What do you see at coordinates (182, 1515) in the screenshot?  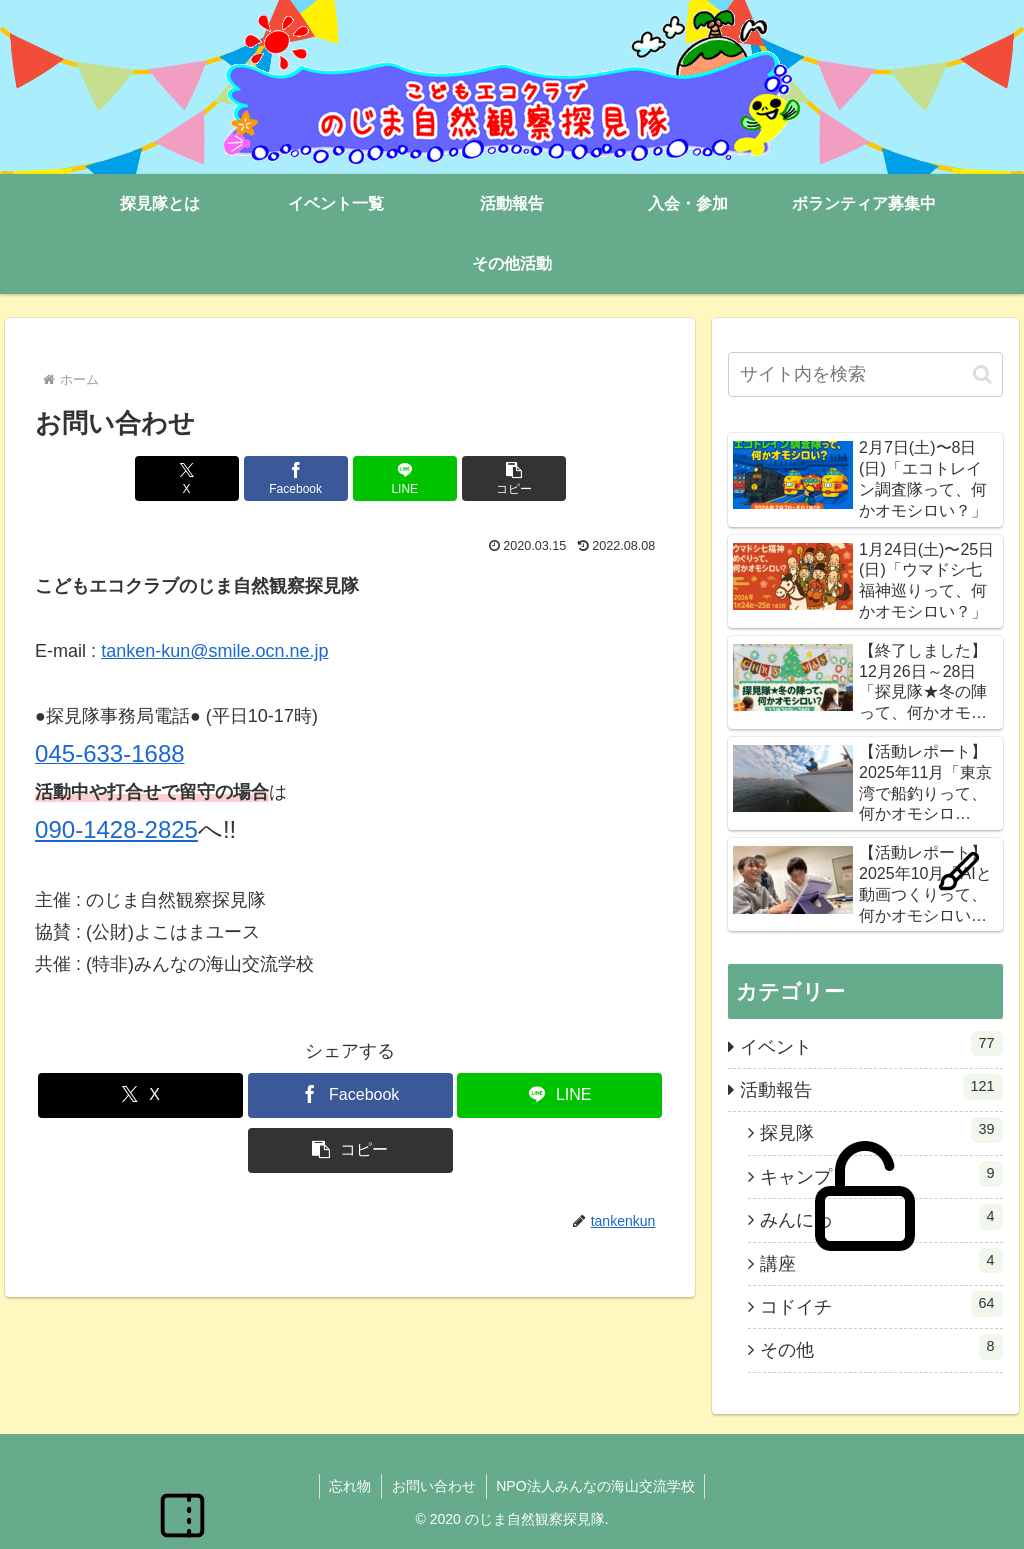 I see `toggle optional right sidebar panel` at bounding box center [182, 1515].